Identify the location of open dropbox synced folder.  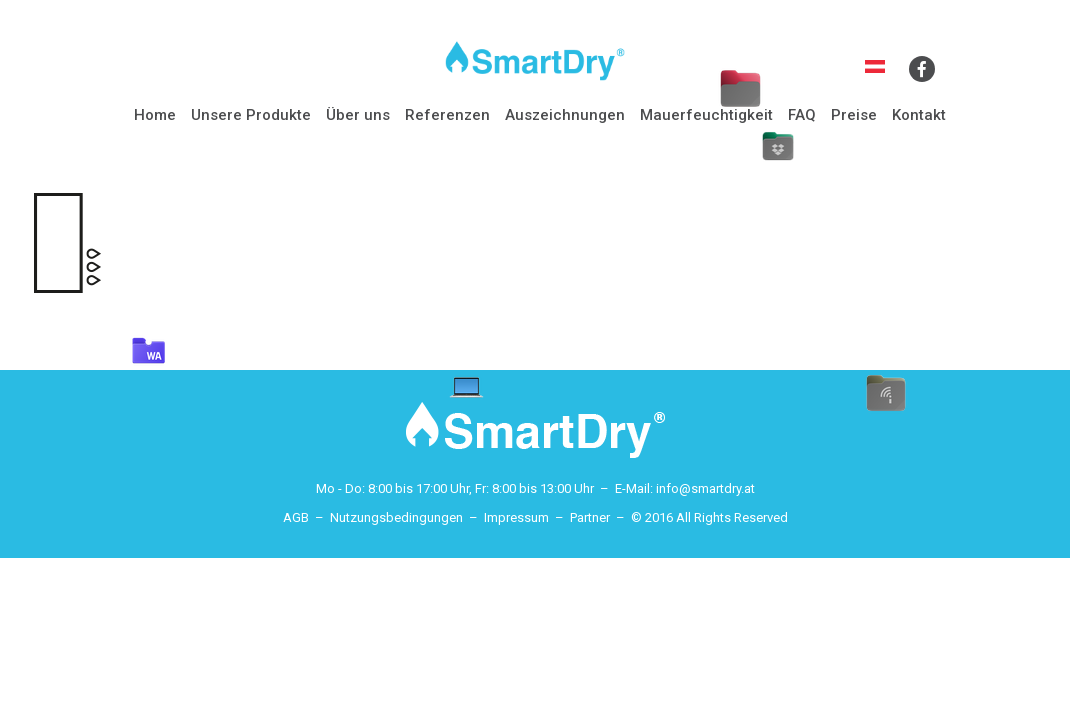
(778, 146).